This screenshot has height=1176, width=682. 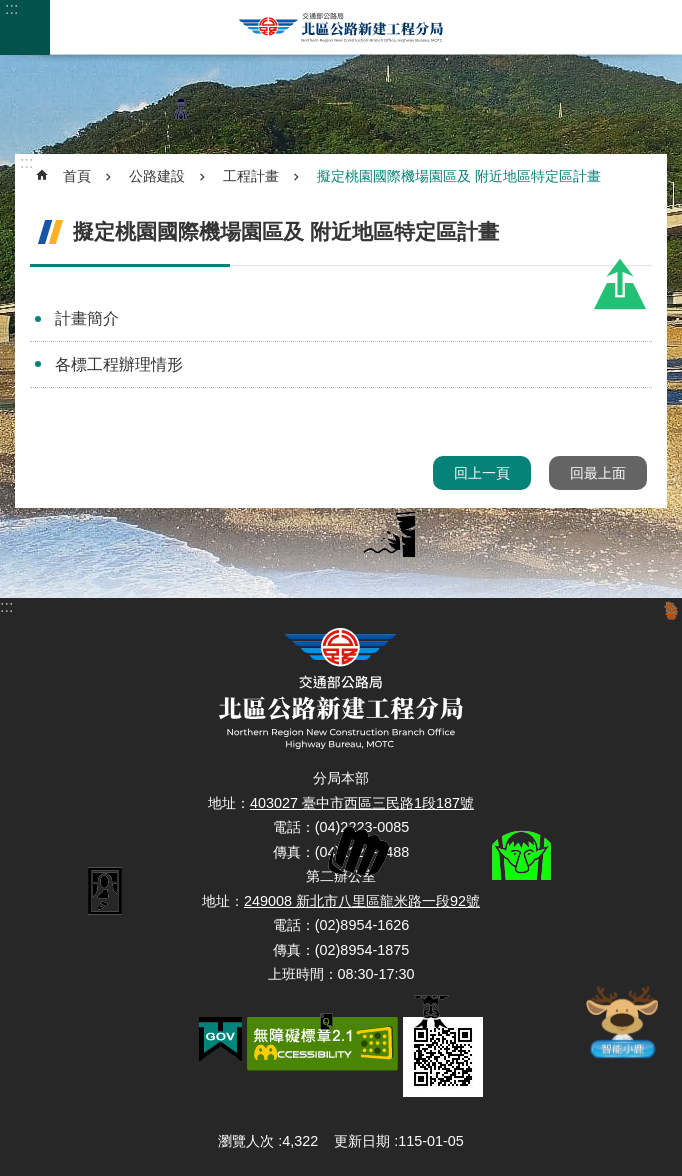 I want to click on the deku tree character from the legend of zelda series, so click(x=431, y=1012).